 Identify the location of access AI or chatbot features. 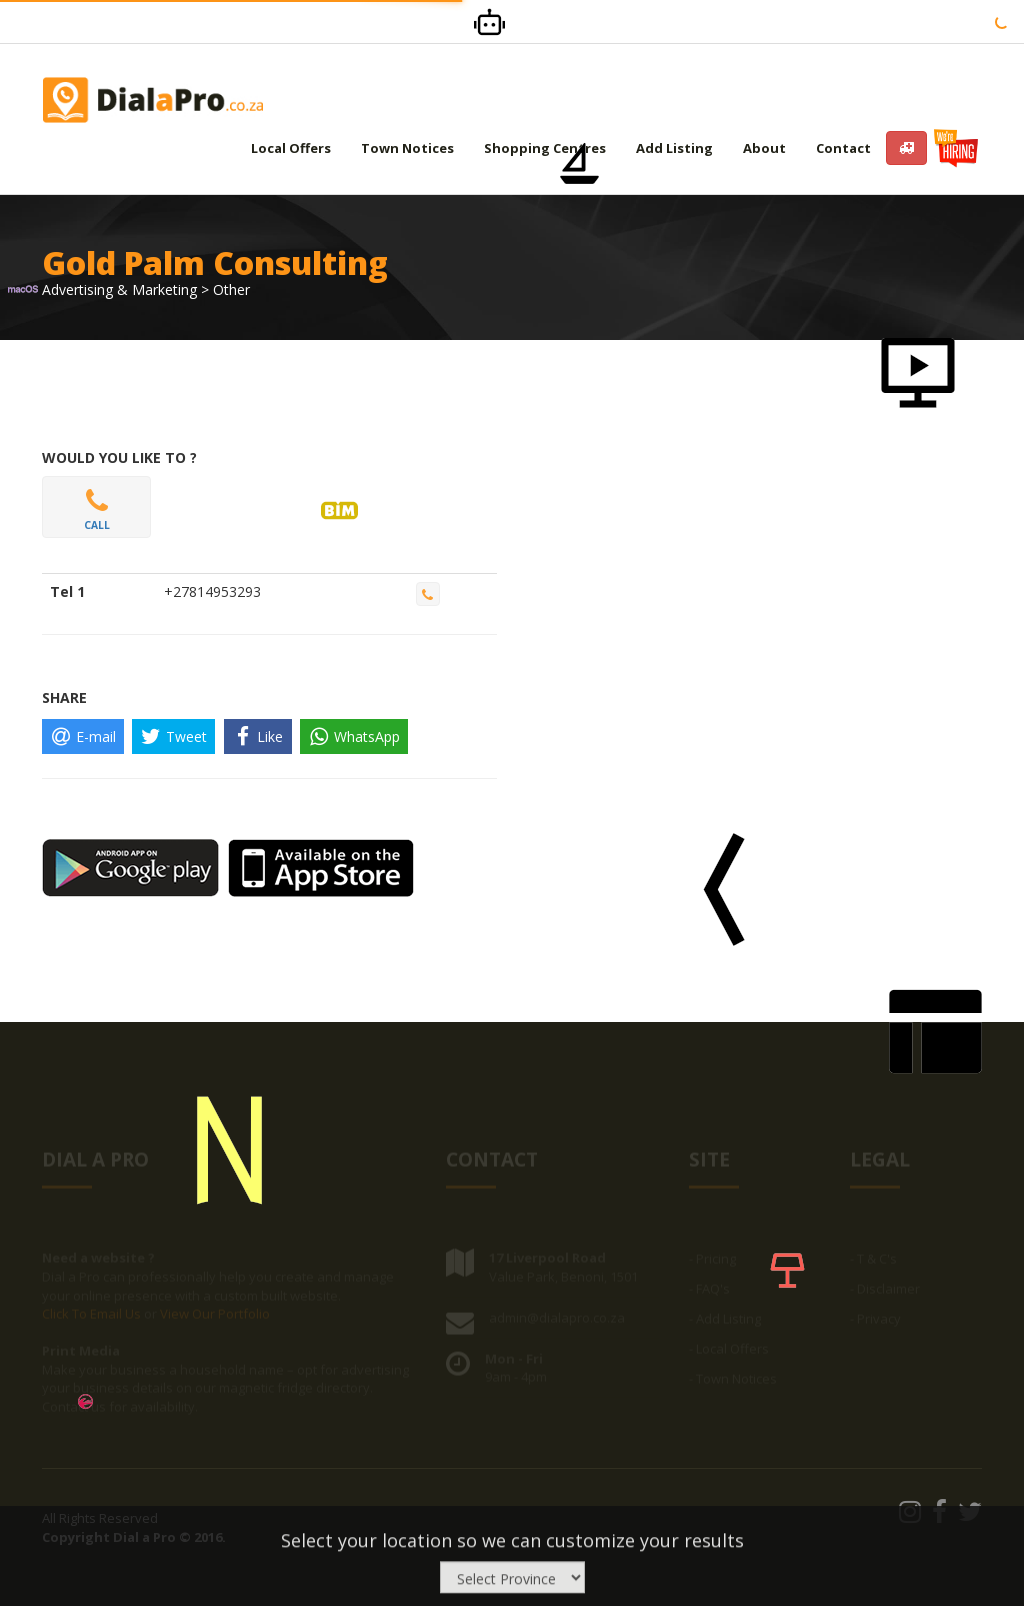
(489, 23).